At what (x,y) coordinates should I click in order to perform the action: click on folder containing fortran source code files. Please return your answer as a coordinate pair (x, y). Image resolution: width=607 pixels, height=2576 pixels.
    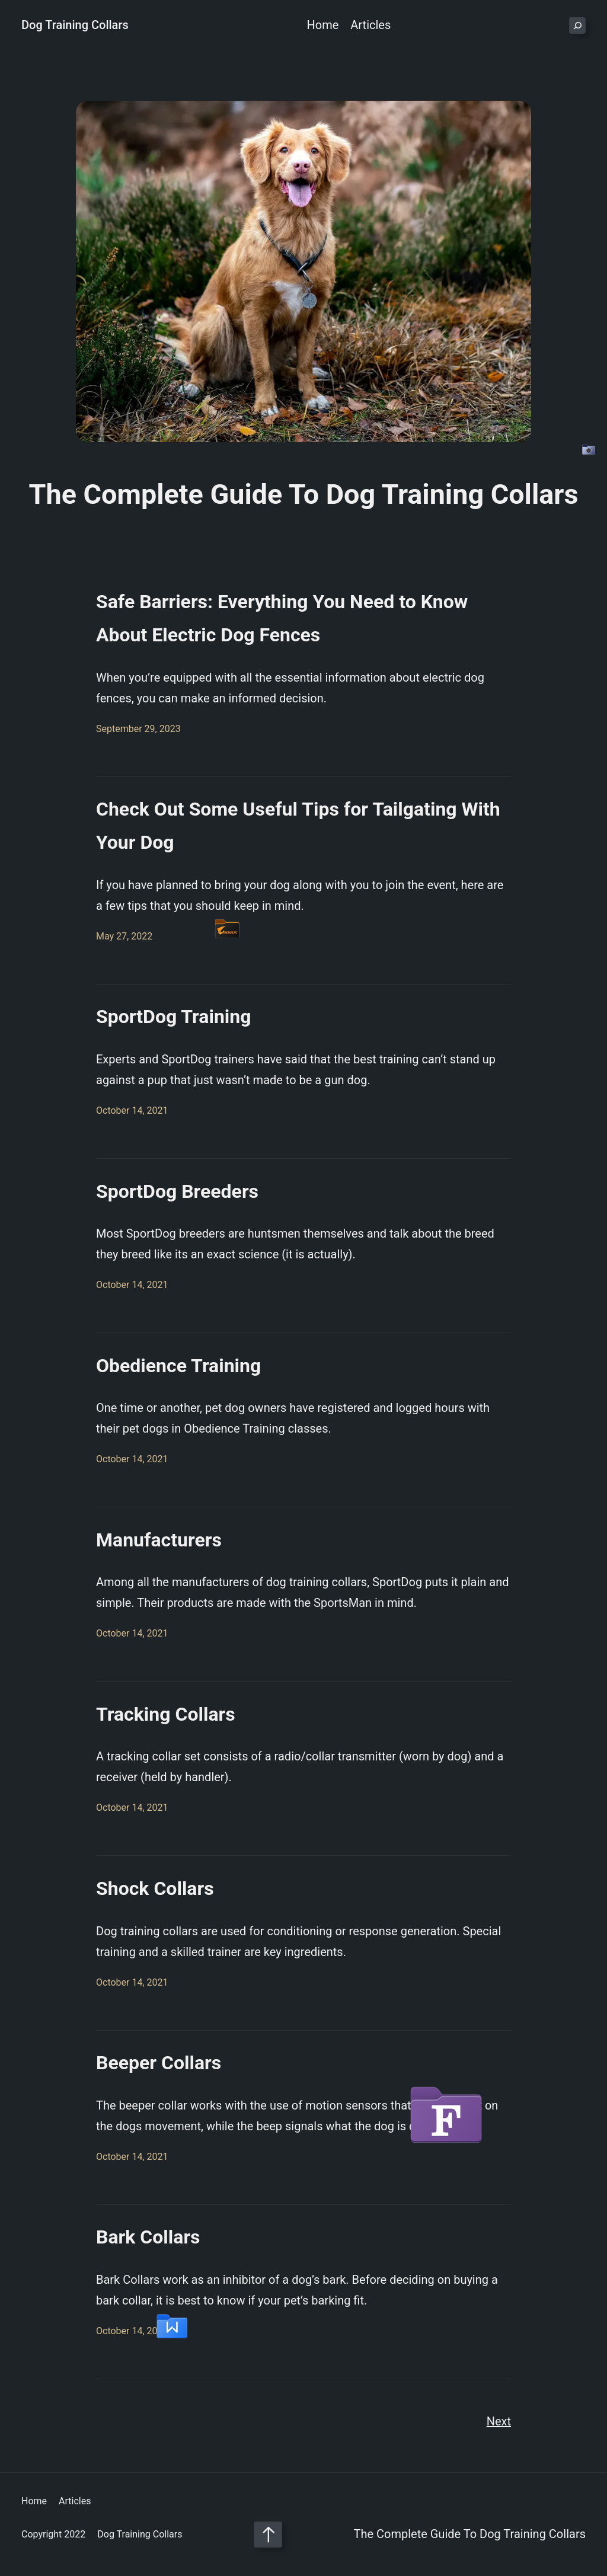
    Looking at the image, I should click on (446, 2117).